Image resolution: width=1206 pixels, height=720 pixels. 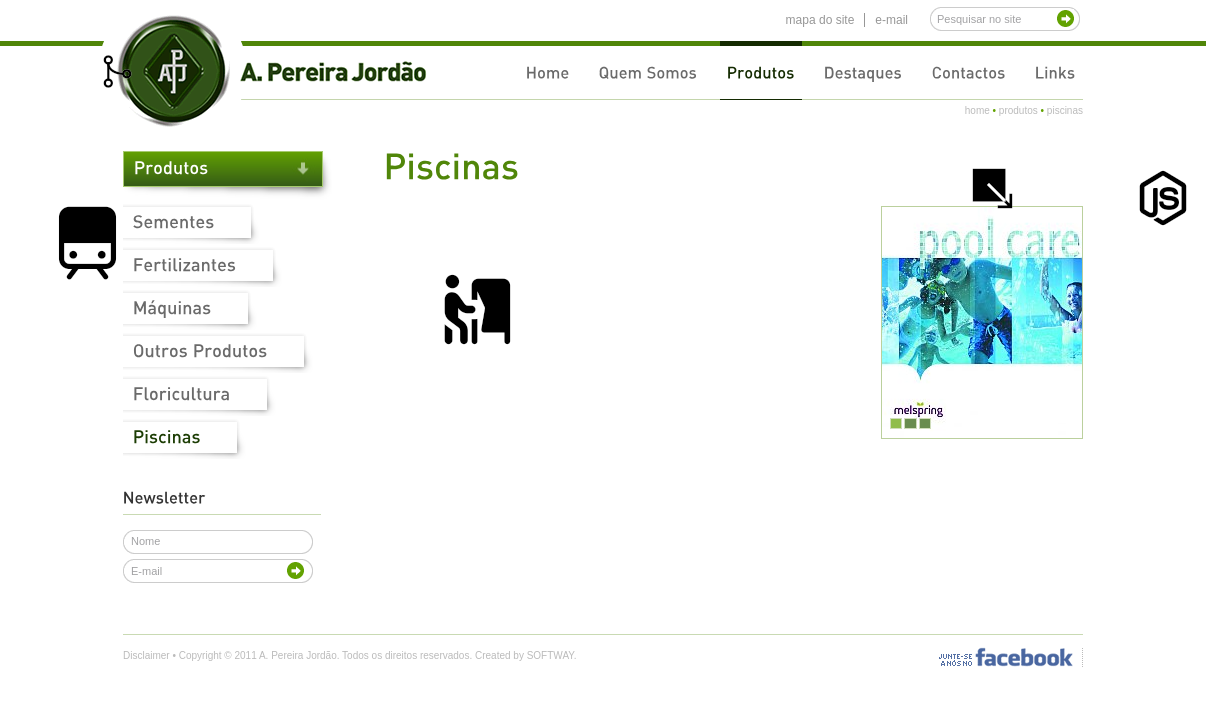 I want to click on expand content to full screen, so click(x=992, y=188).